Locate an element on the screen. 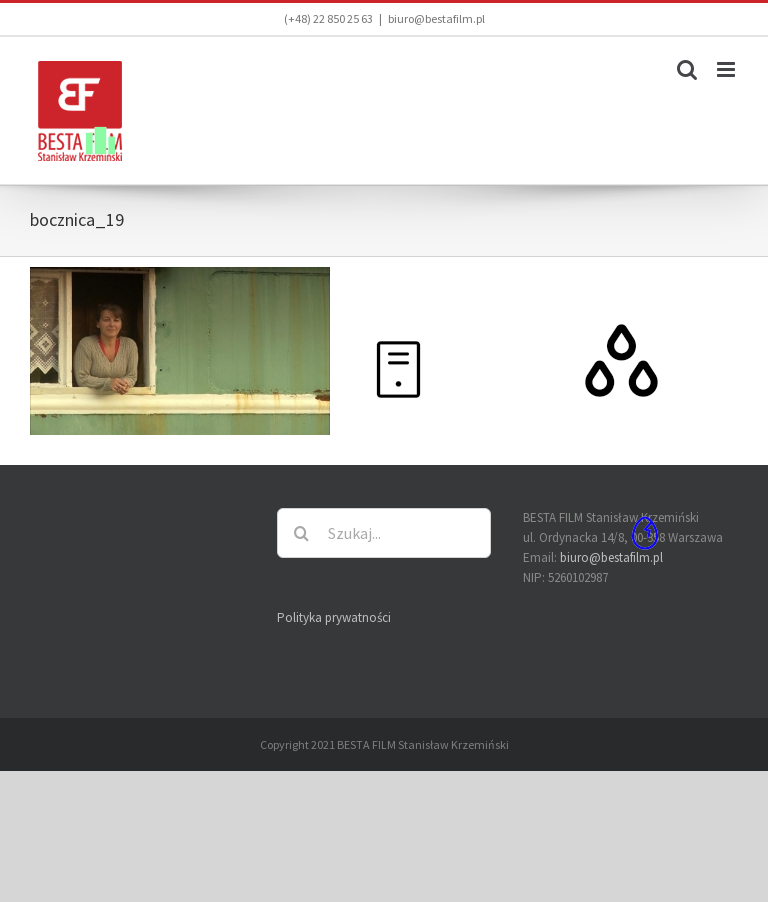  view rankings or leaderboard is located at coordinates (100, 140).